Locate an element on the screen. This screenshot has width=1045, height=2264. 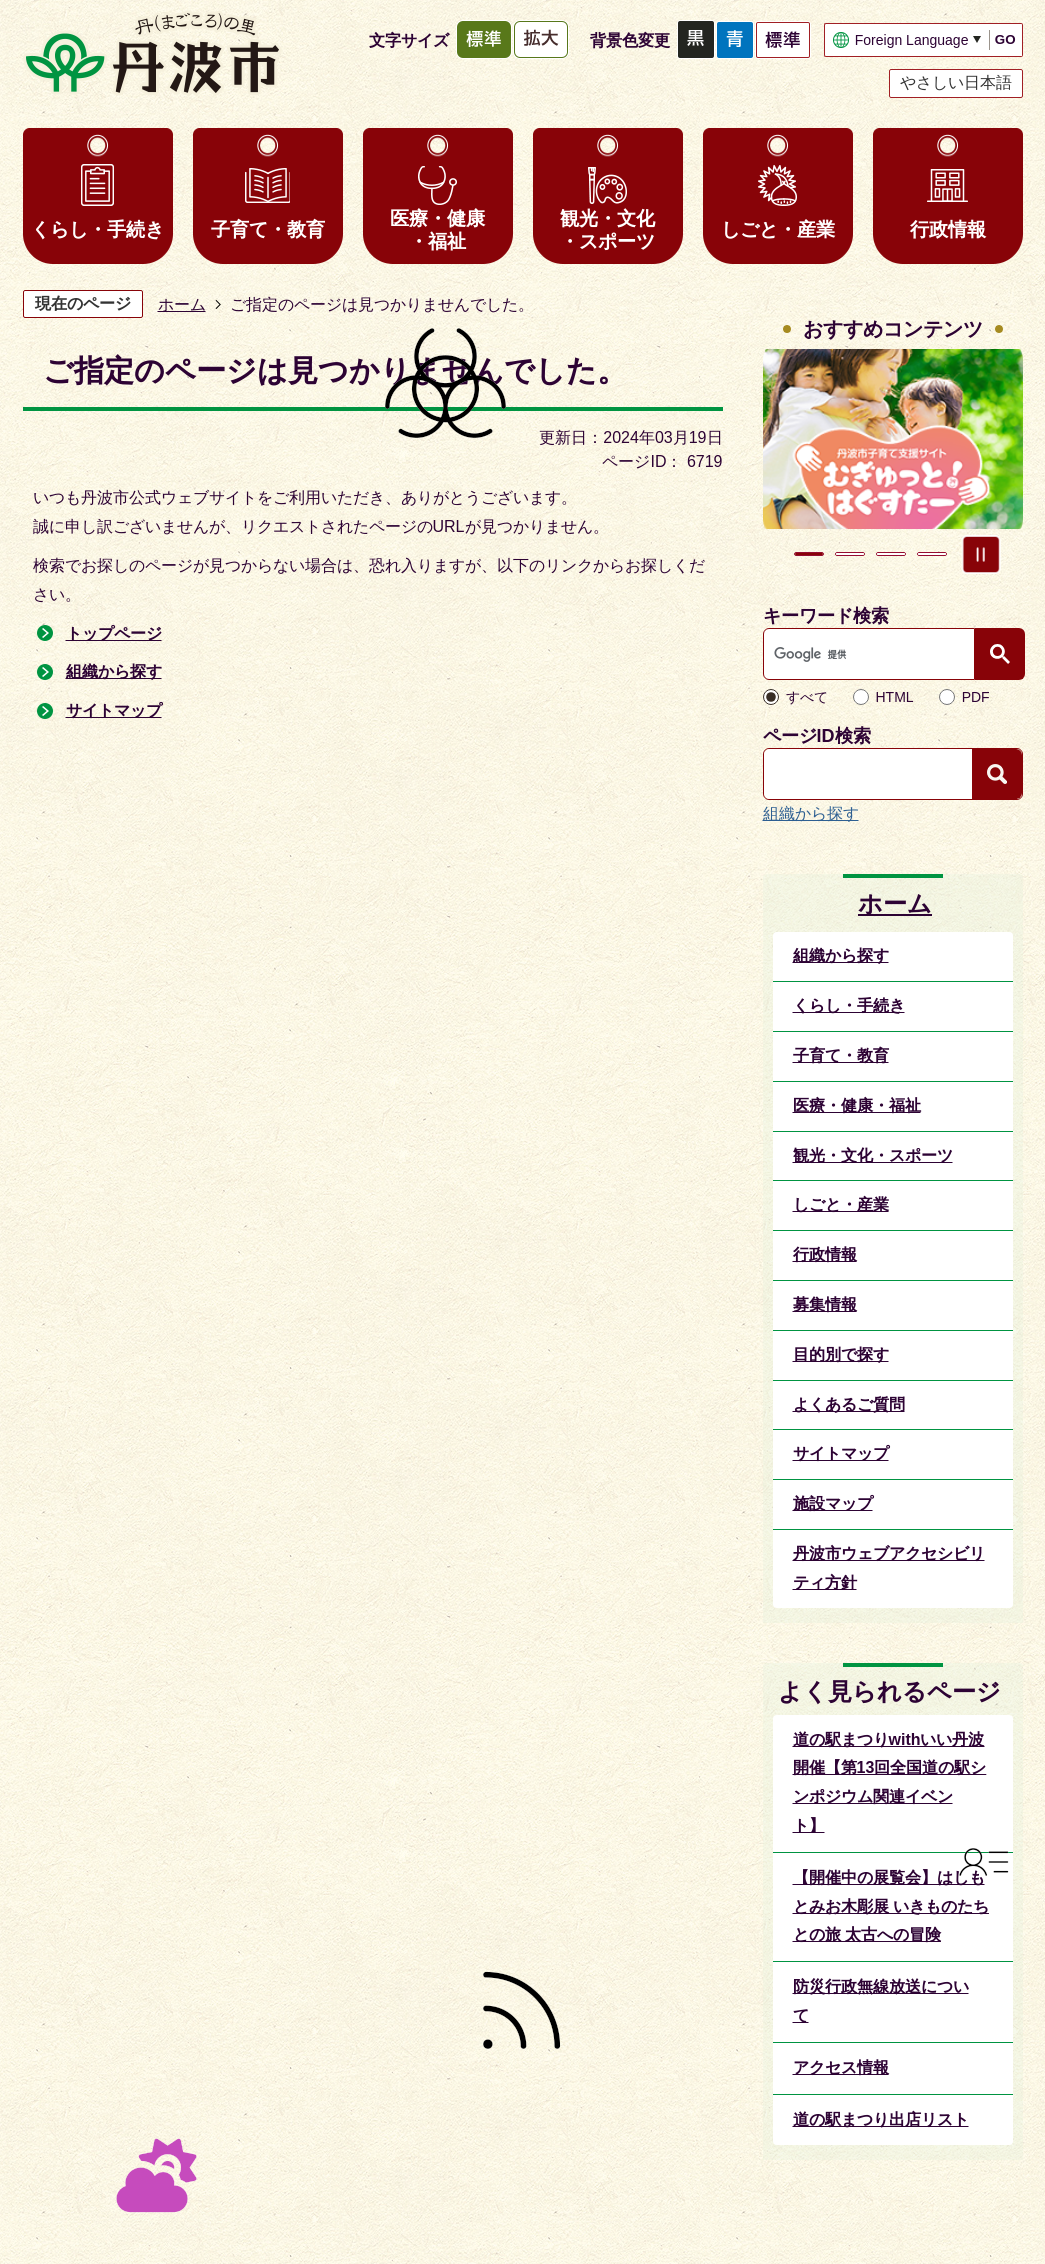
subscribe to RSS feed is located at coordinates (516, 2016).